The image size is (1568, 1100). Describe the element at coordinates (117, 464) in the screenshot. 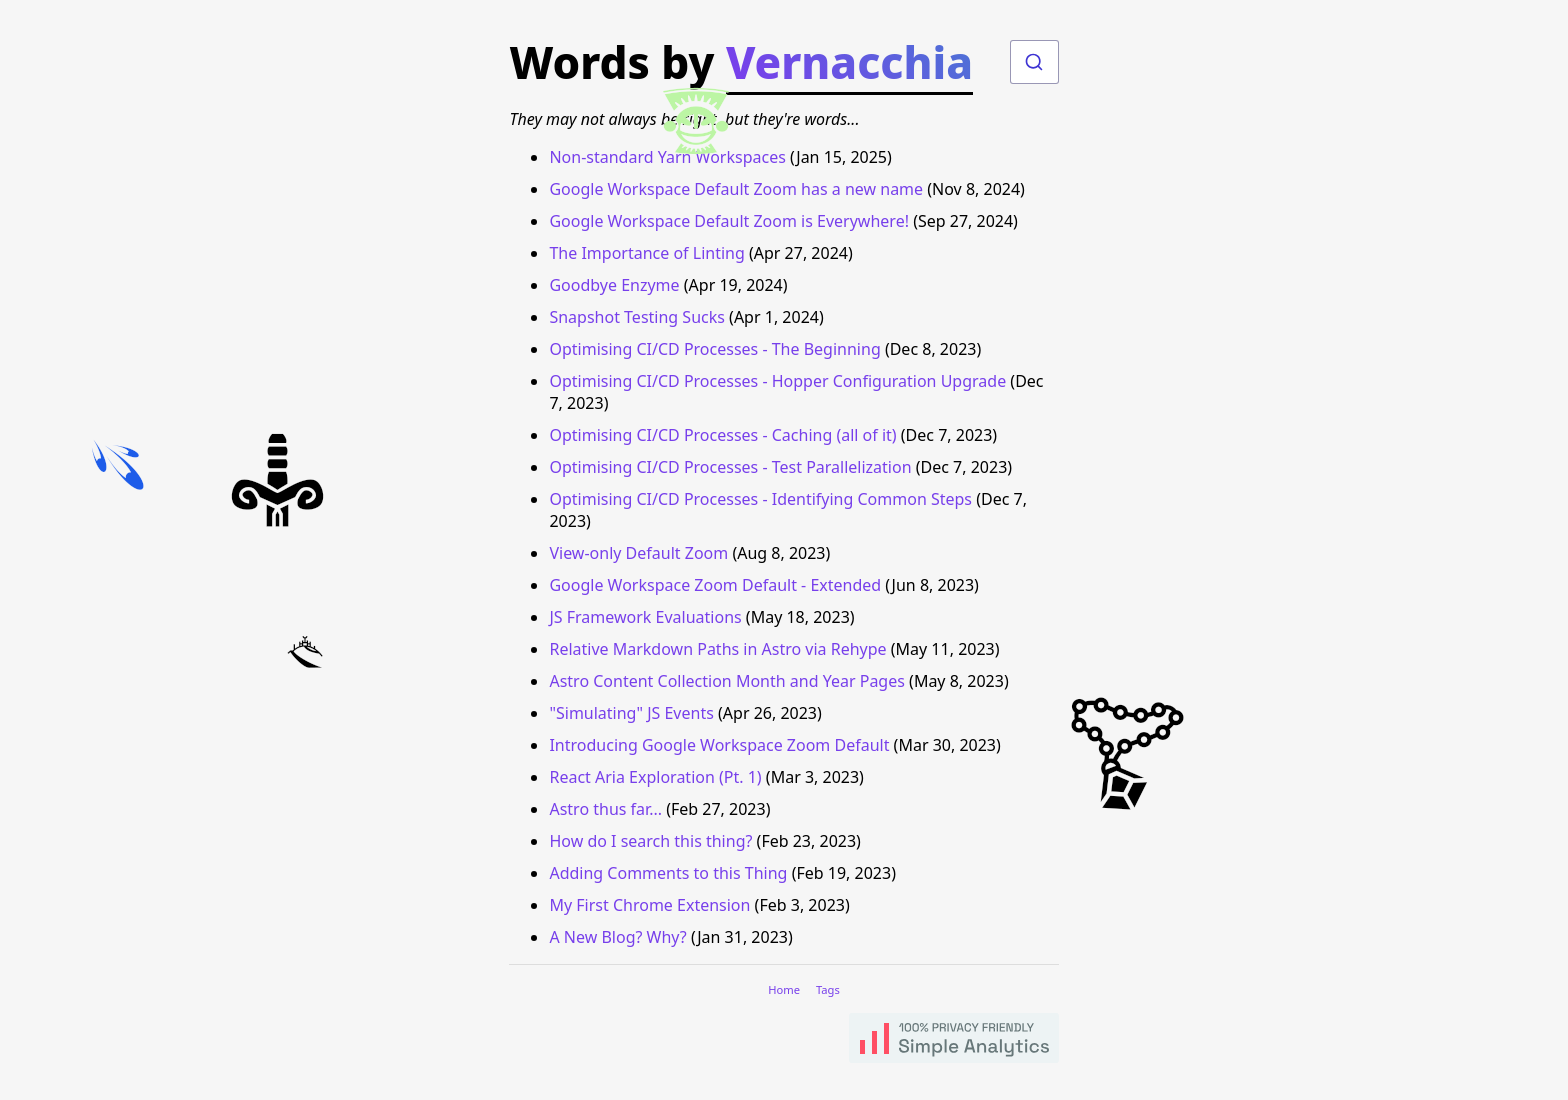

I see `activate quick attack or strike ability` at that location.